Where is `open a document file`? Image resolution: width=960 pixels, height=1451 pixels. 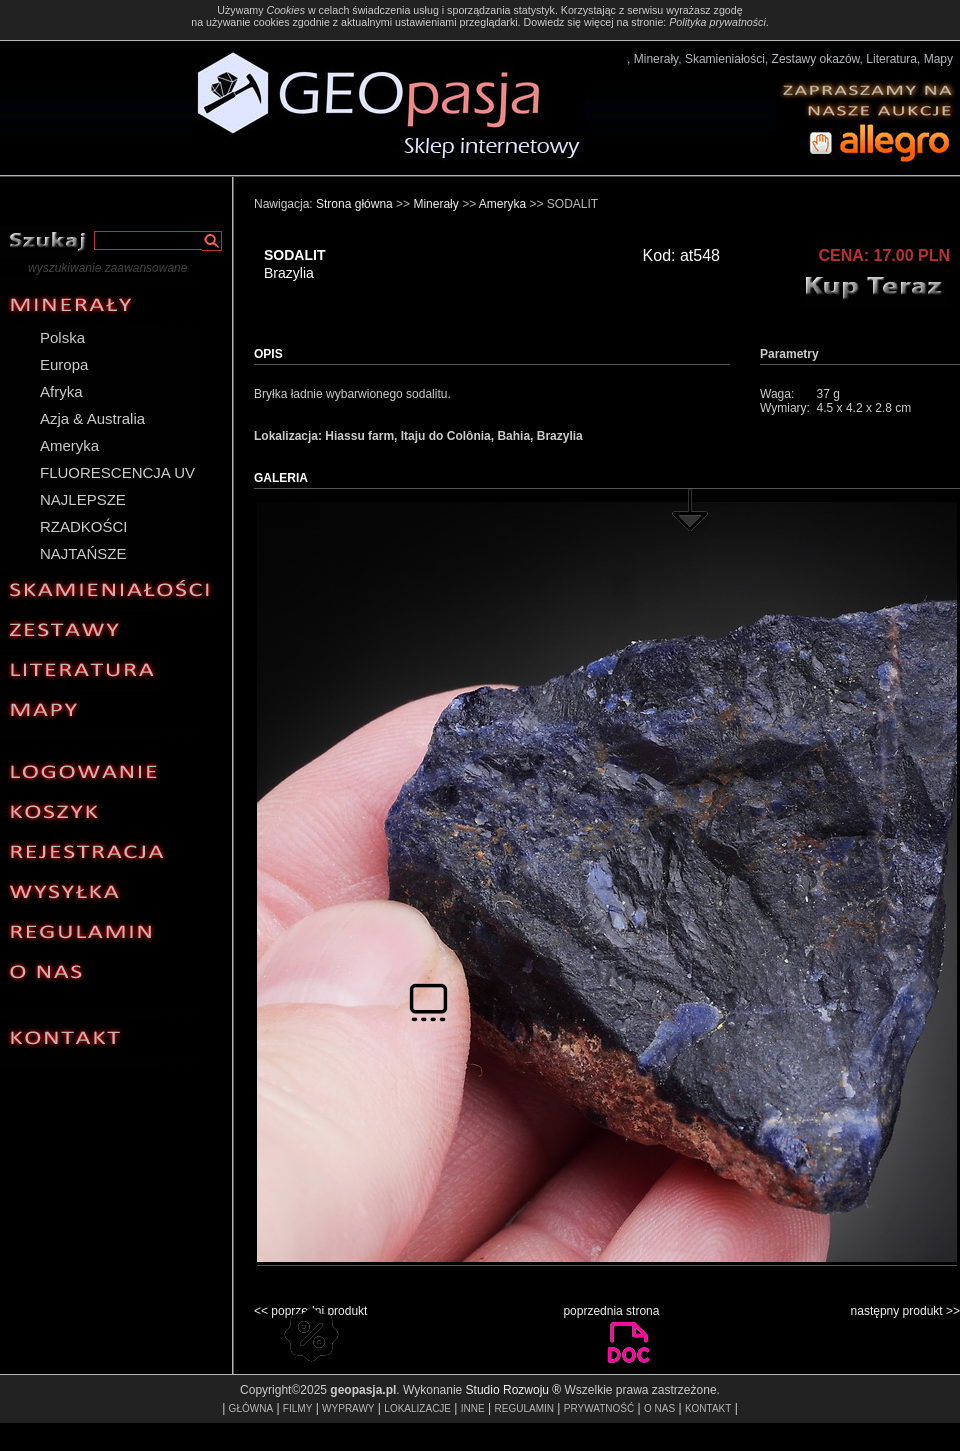
open a document file is located at coordinates (629, 1344).